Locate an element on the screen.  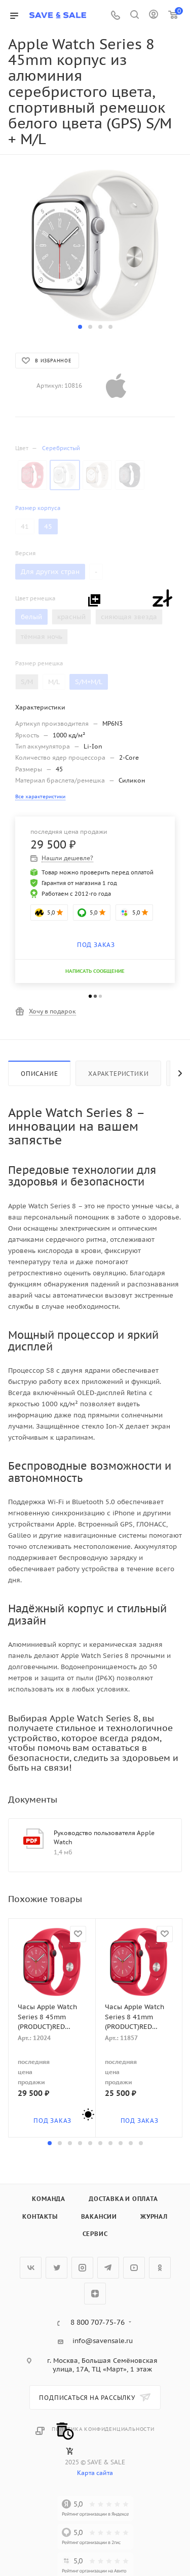
add a new photo to your collection is located at coordinates (94, 600).